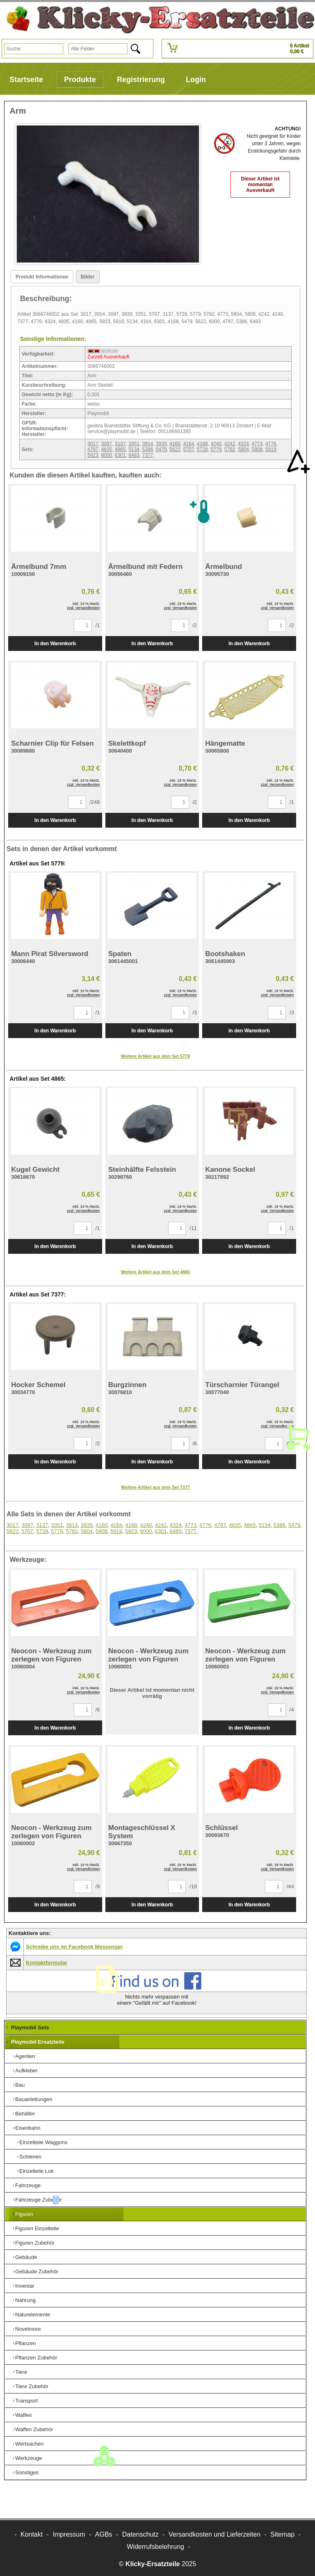 This screenshot has height=2576, width=315. I want to click on access a file with wireless or signal data, so click(107, 1979).